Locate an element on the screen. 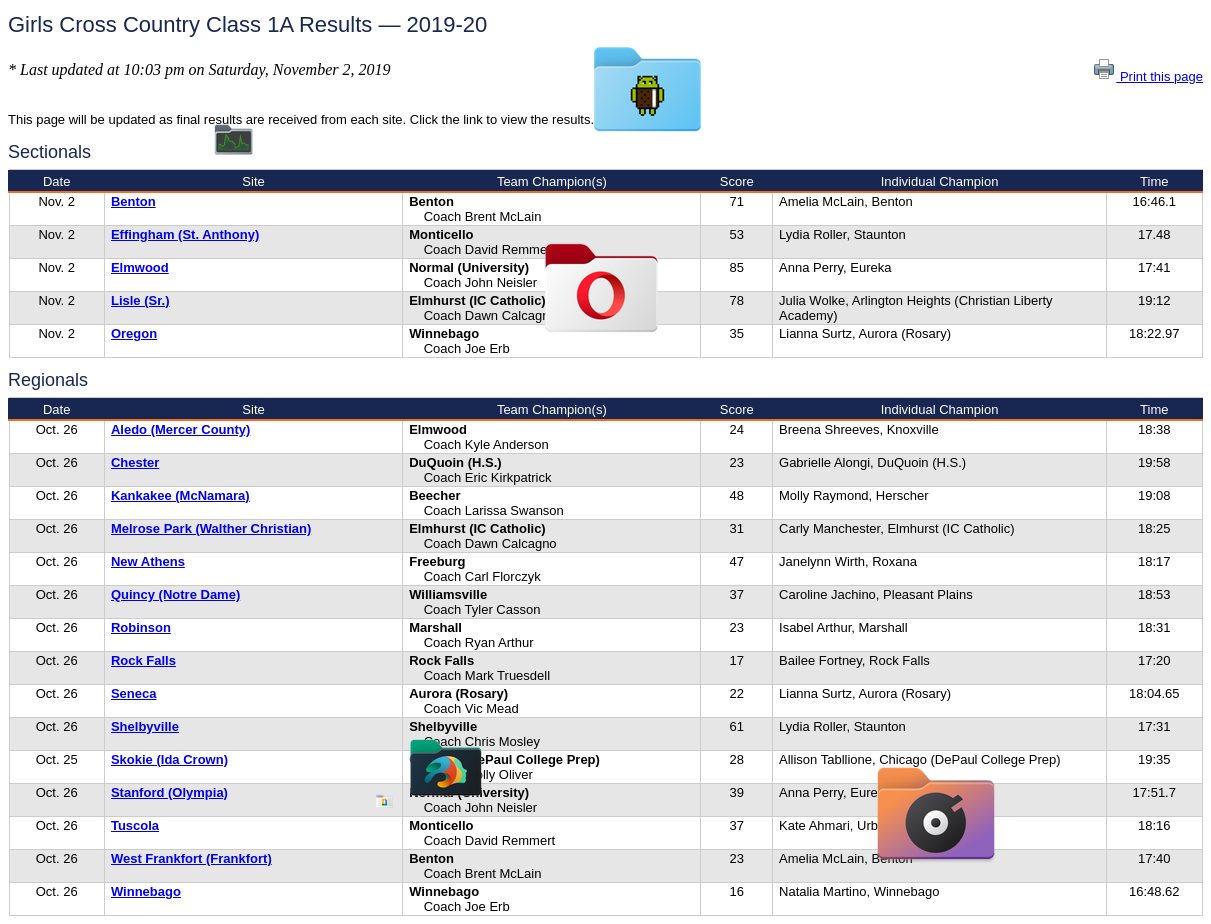  open task manager files folder is located at coordinates (233, 140).